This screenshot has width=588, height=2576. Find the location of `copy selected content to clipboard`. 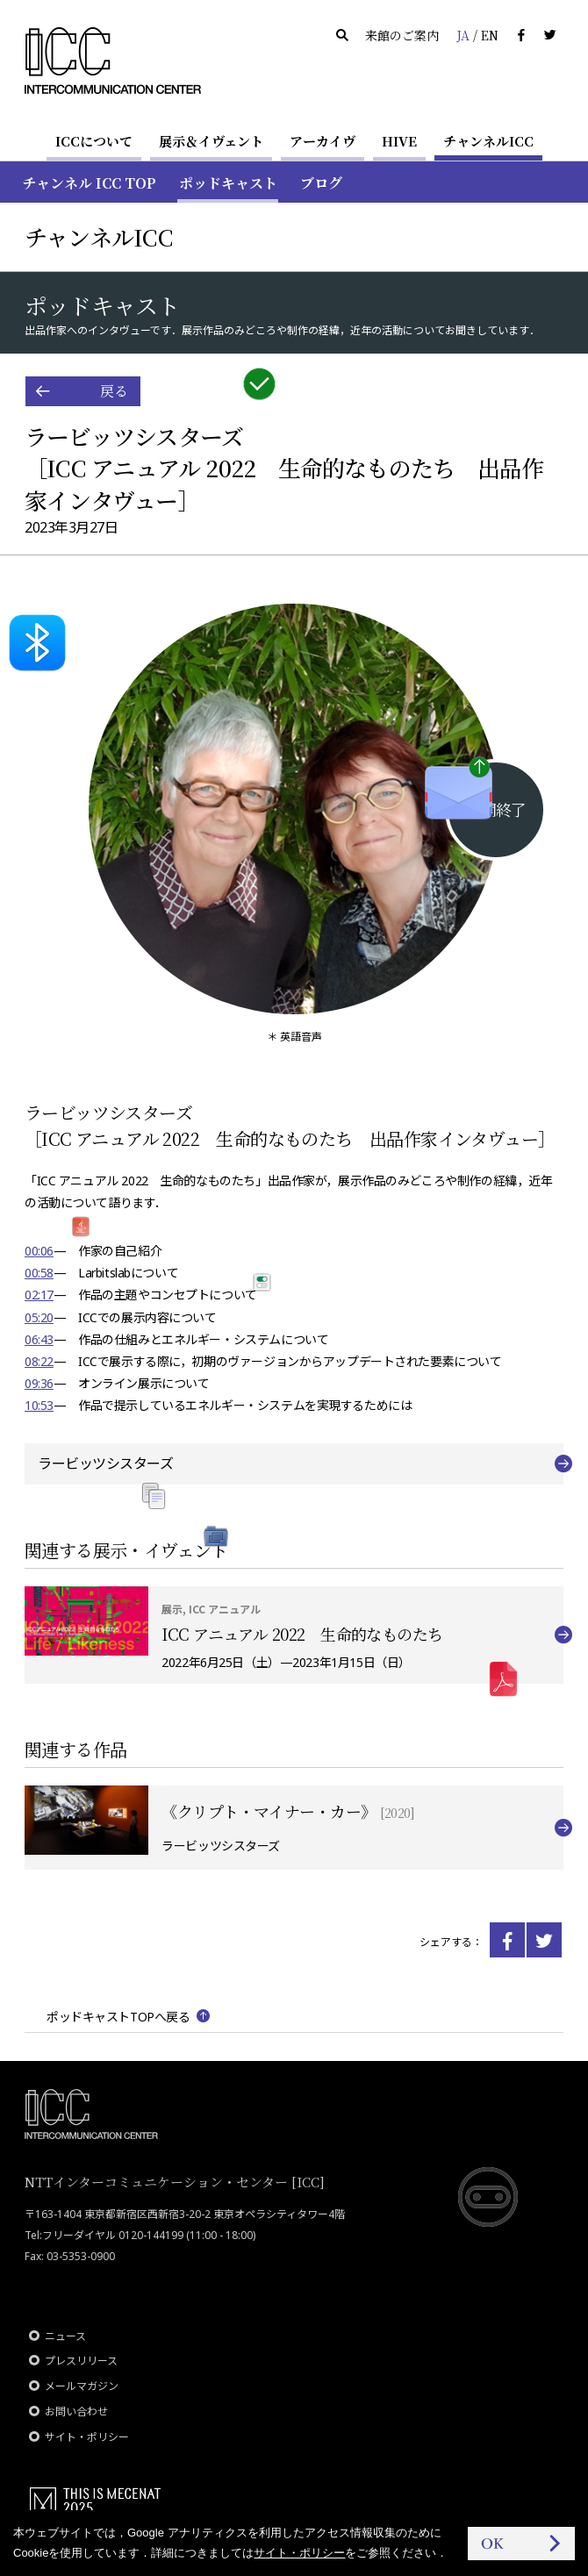

copy selected content to clipboard is located at coordinates (154, 1496).